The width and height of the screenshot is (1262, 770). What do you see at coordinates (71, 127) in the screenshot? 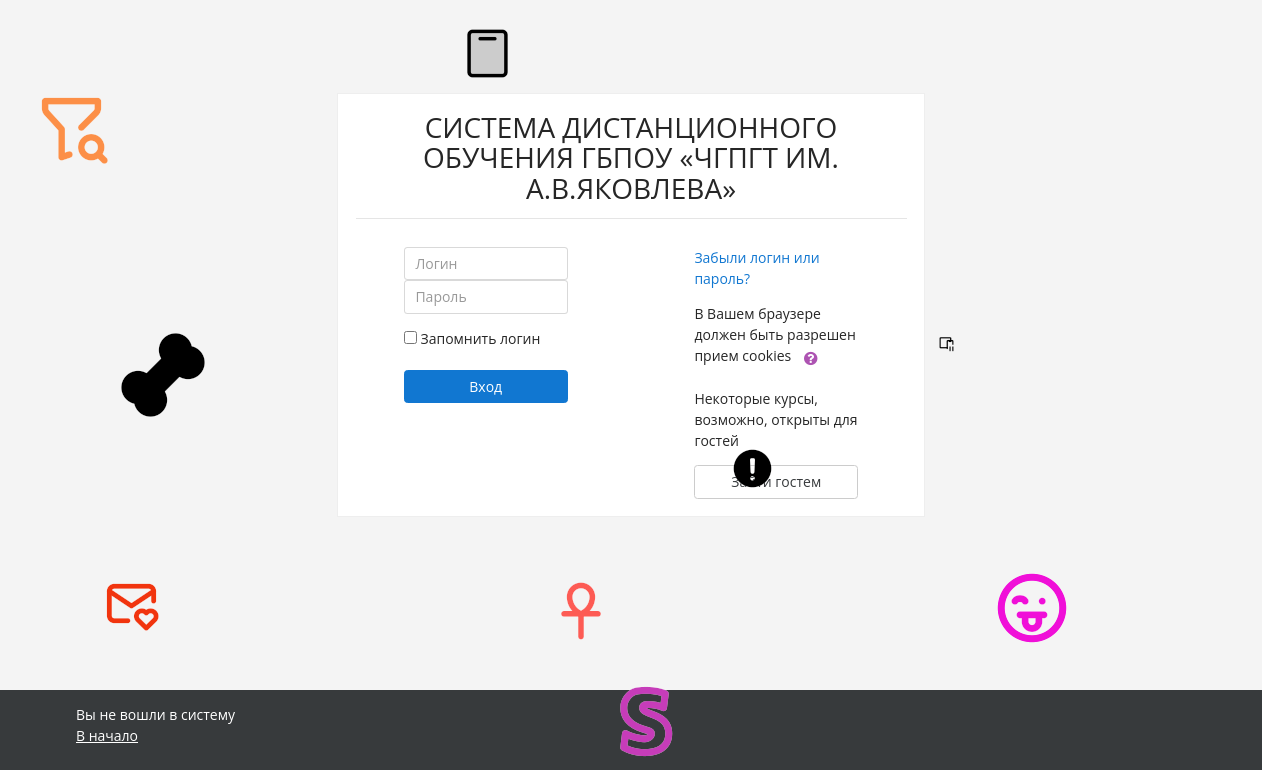
I see `search within filtered results` at bounding box center [71, 127].